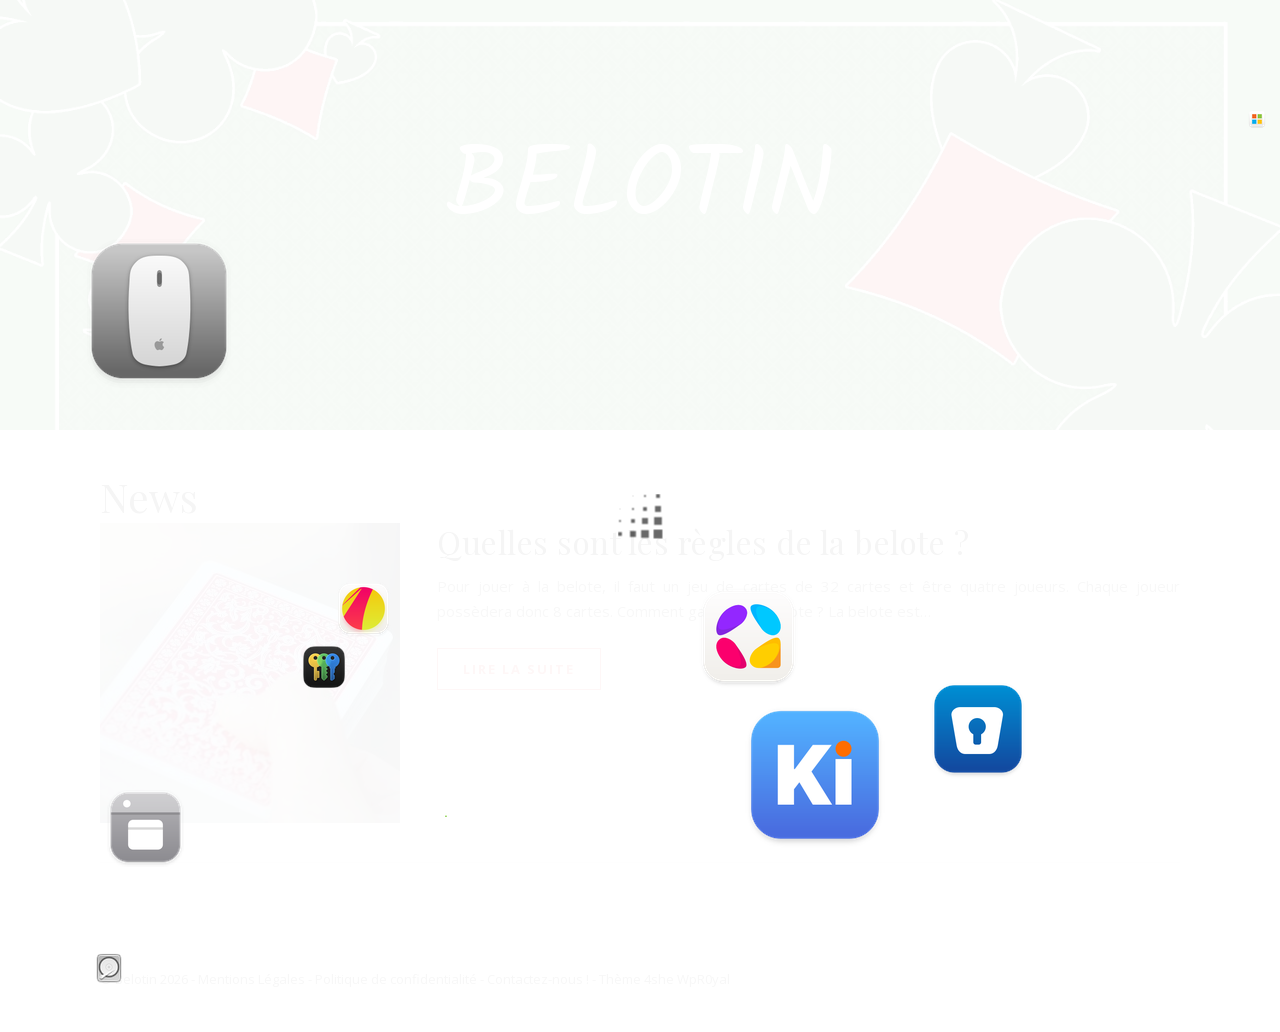  Describe the element at coordinates (1257, 119) in the screenshot. I see `open the MSN app` at that location.